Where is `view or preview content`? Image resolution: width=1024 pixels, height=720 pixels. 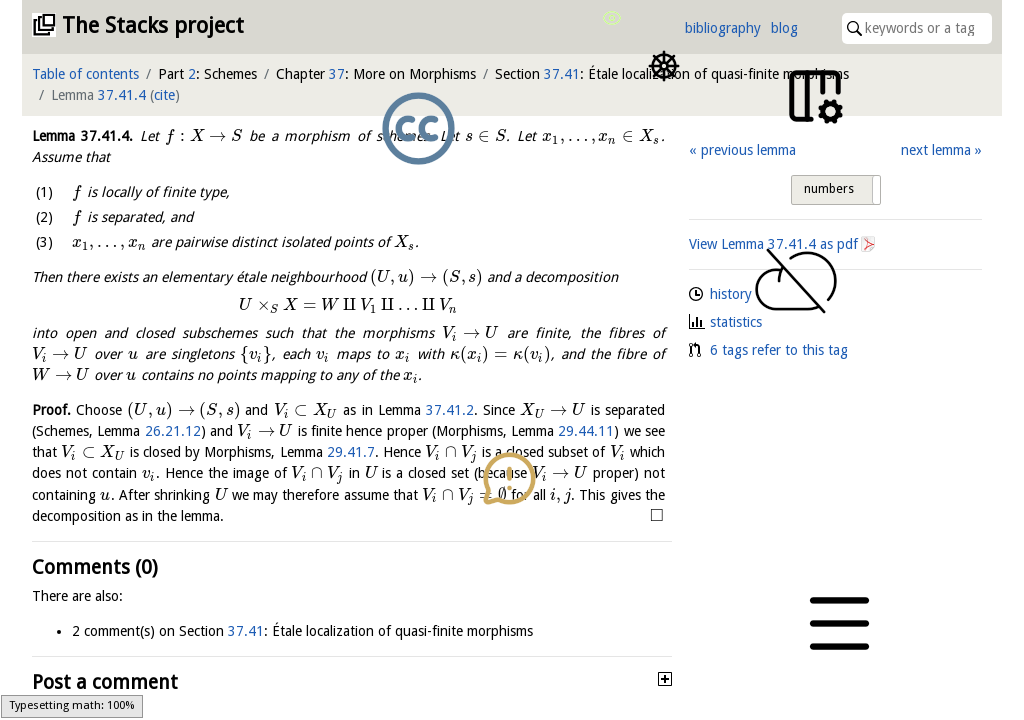 view or preview content is located at coordinates (612, 18).